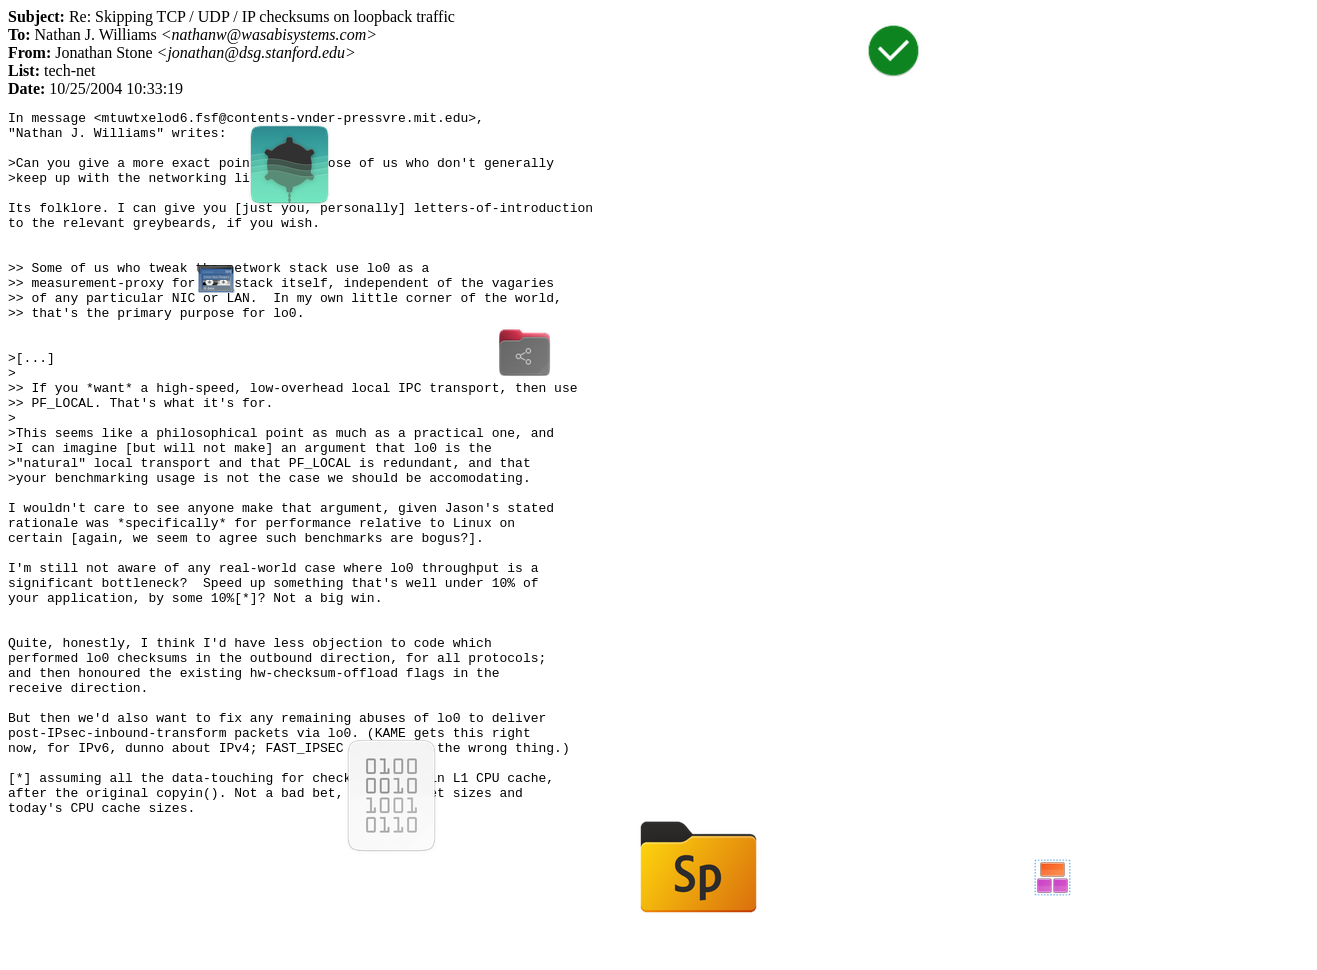  What do you see at coordinates (698, 870) in the screenshot?
I see `open folder containing adobe spark projects` at bounding box center [698, 870].